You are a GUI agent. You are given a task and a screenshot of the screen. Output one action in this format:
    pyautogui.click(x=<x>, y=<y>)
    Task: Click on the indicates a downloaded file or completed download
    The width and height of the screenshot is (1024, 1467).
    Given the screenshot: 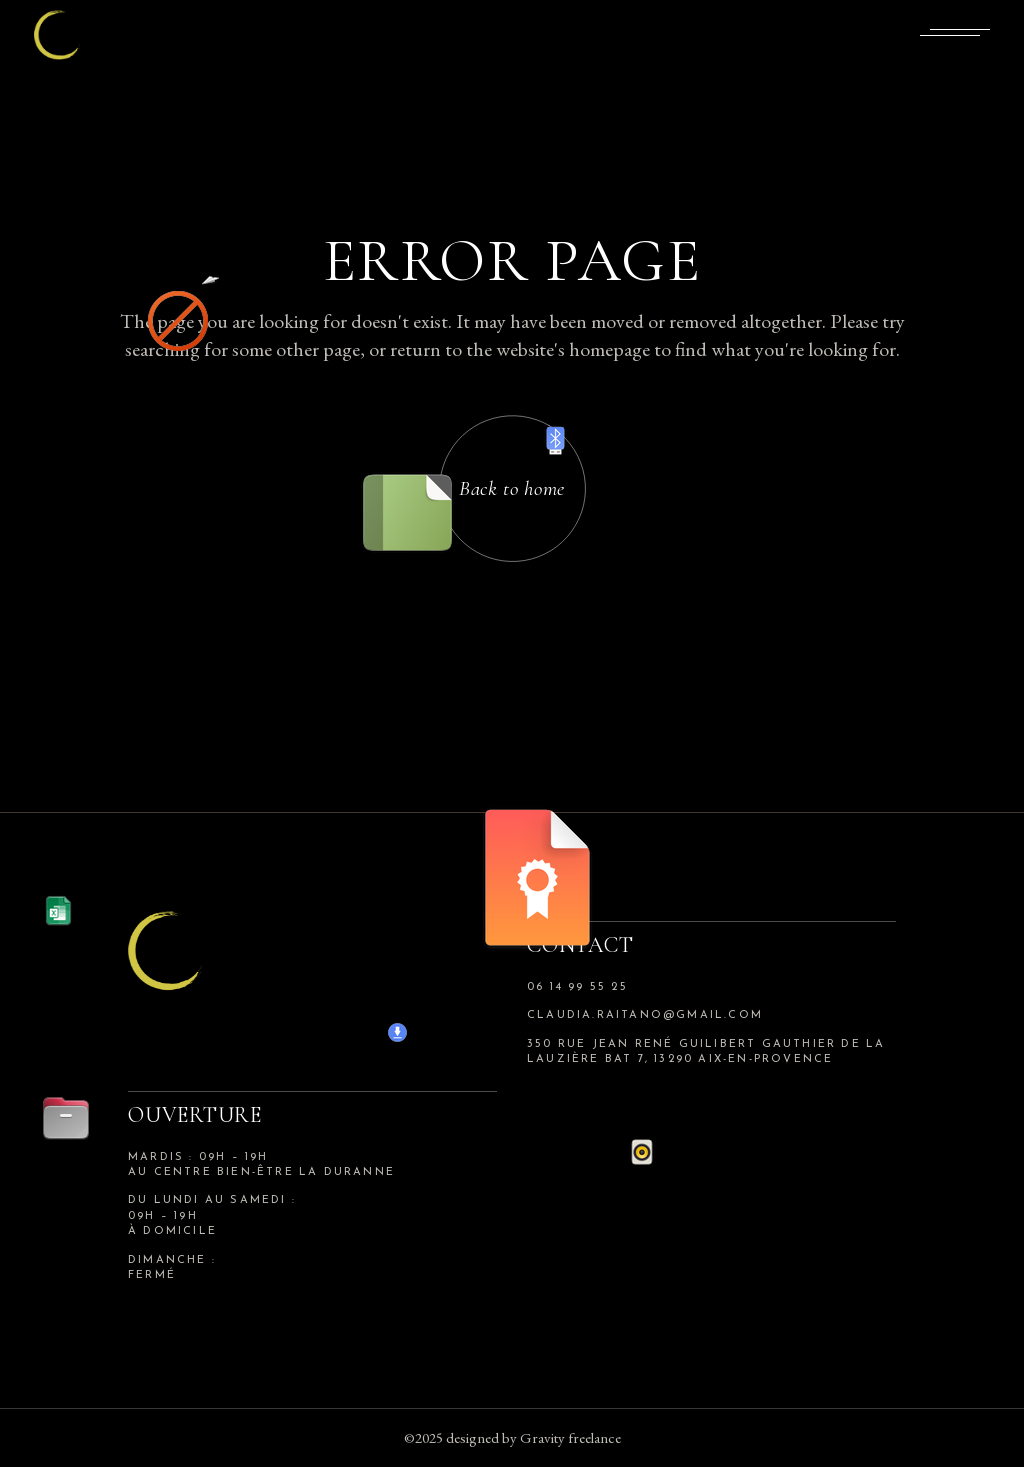 What is the action you would take?
    pyautogui.click(x=397, y=1032)
    